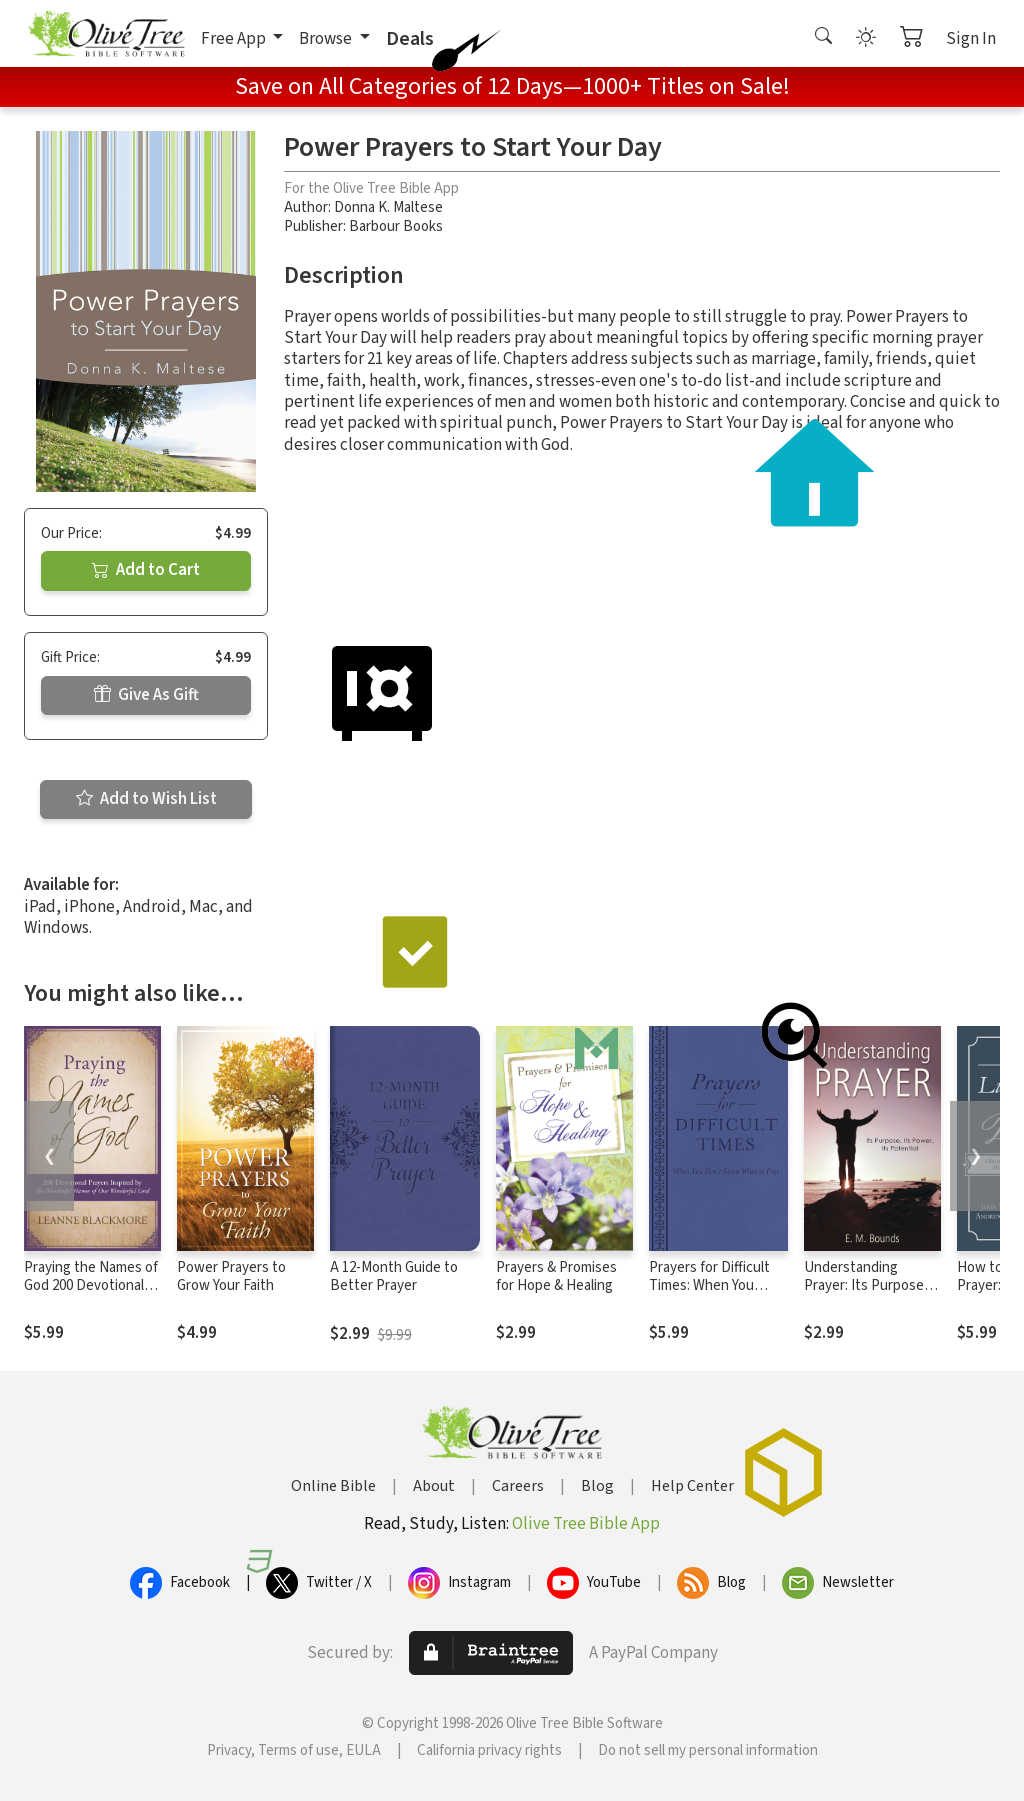 This screenshot has height=1801, width=1024. I want to click on access secure storage or vault, so click(382, 691).